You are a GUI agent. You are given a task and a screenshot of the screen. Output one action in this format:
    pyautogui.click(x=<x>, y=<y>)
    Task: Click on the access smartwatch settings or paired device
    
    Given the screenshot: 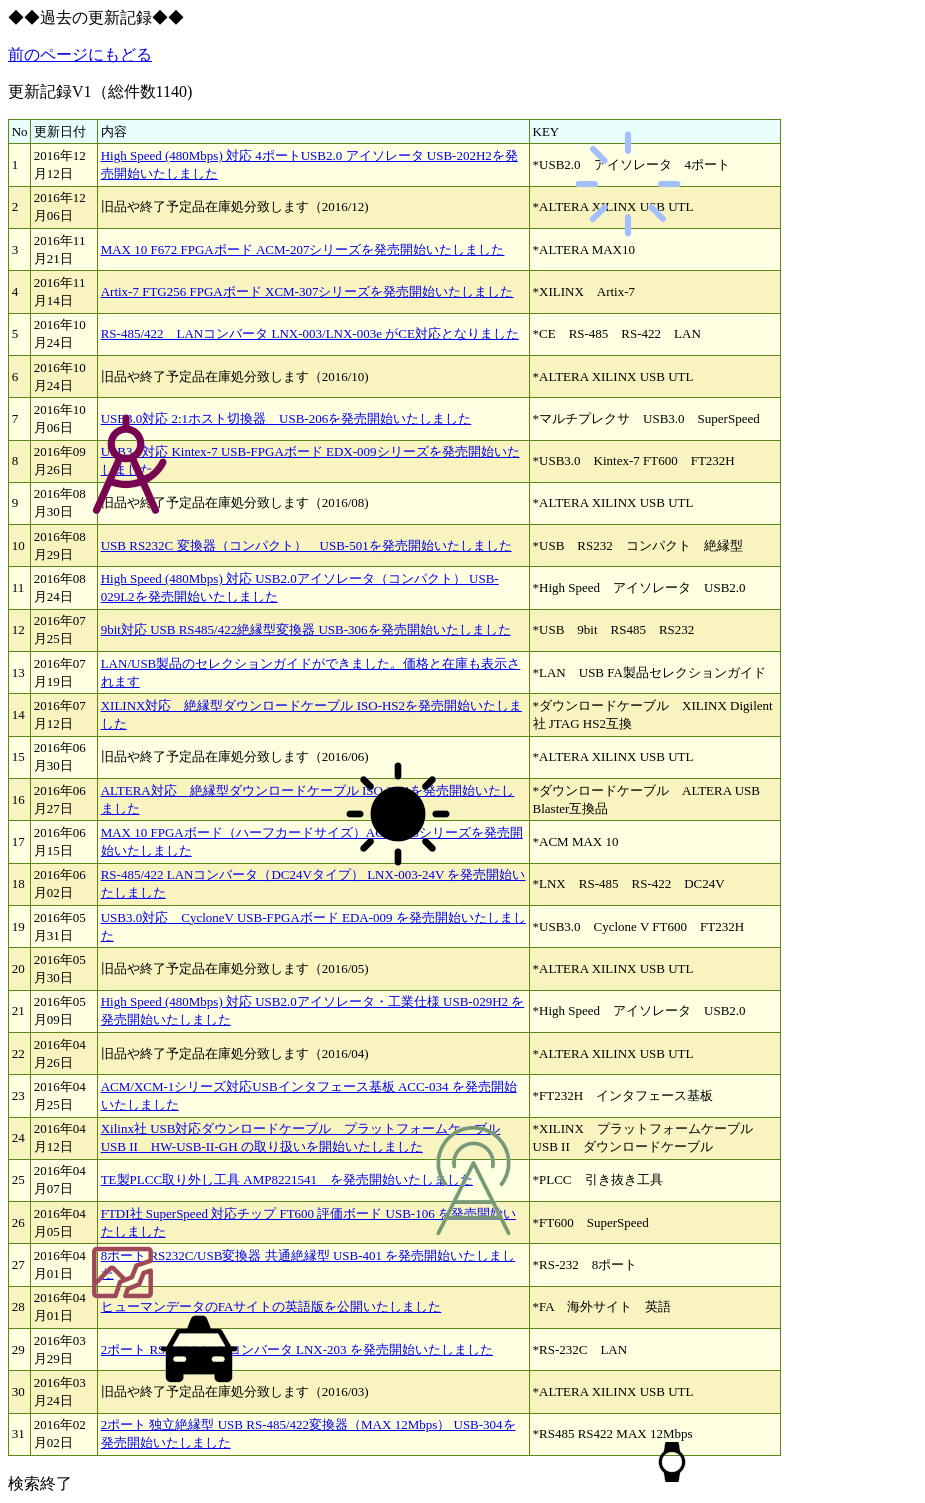 What is the action you would take?
    pyautogui.click(x=672, y=1462)
    